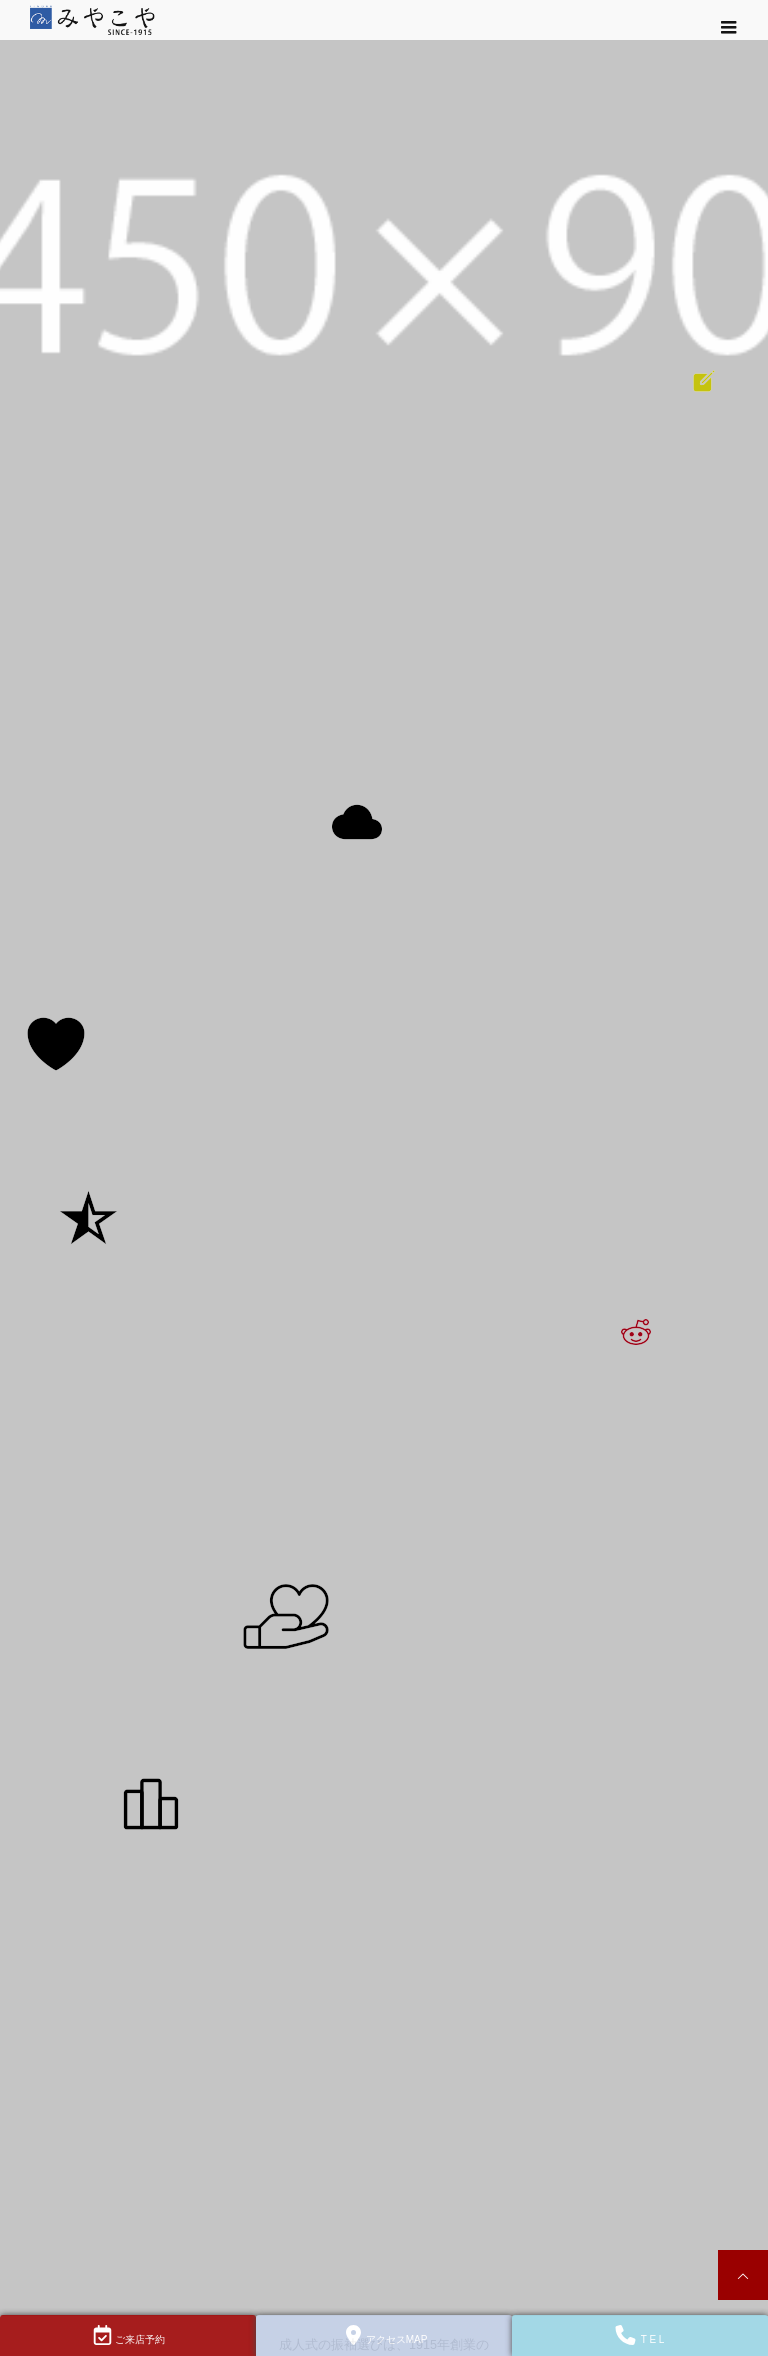  Describe the element at coordinates (357, 822) in the screenshot. I see `cloud storage or syncing status` at that location.